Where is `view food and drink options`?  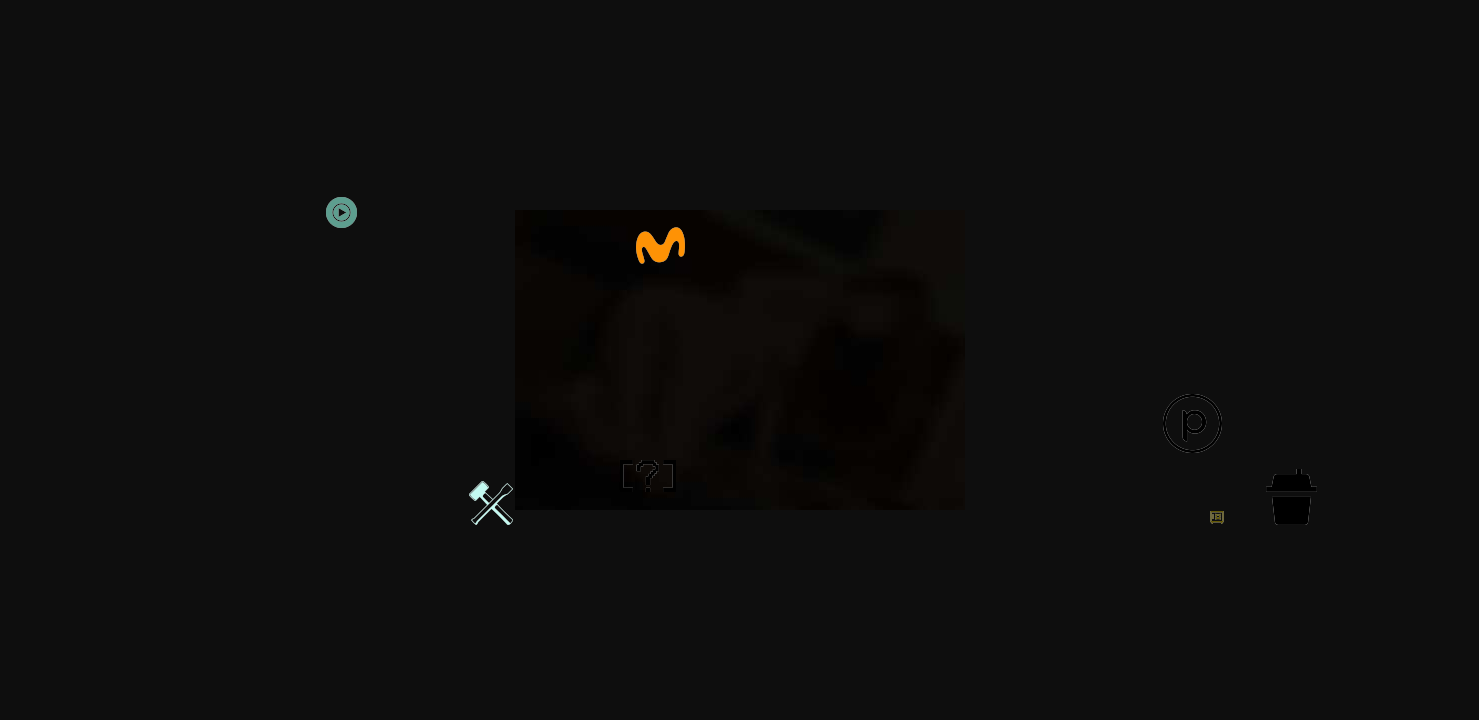 view food and drink options is located at coordinates (1291, 499).